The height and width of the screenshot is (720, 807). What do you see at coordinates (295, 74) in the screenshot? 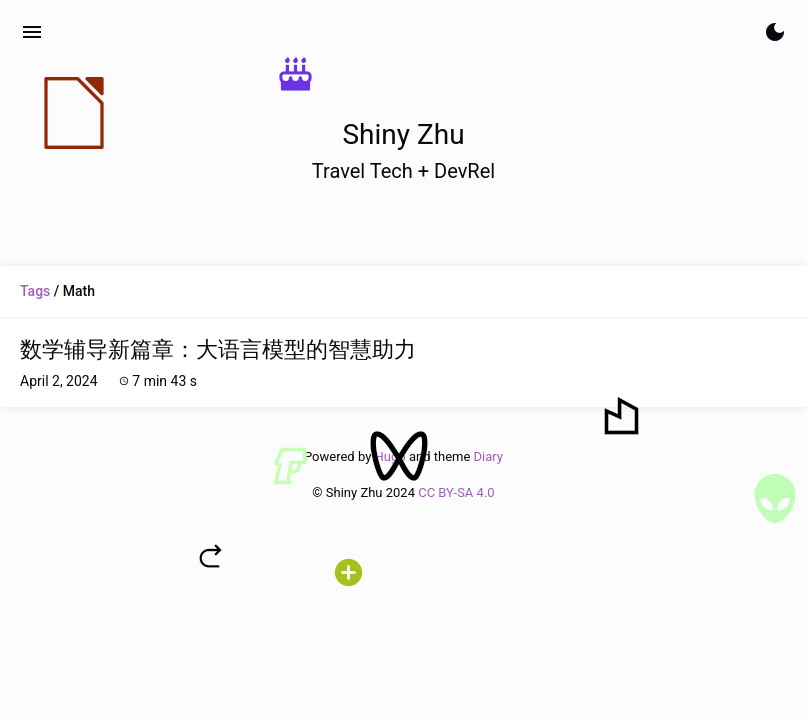
I see `view birthday or celebration events` at bounding box center [295, 74].